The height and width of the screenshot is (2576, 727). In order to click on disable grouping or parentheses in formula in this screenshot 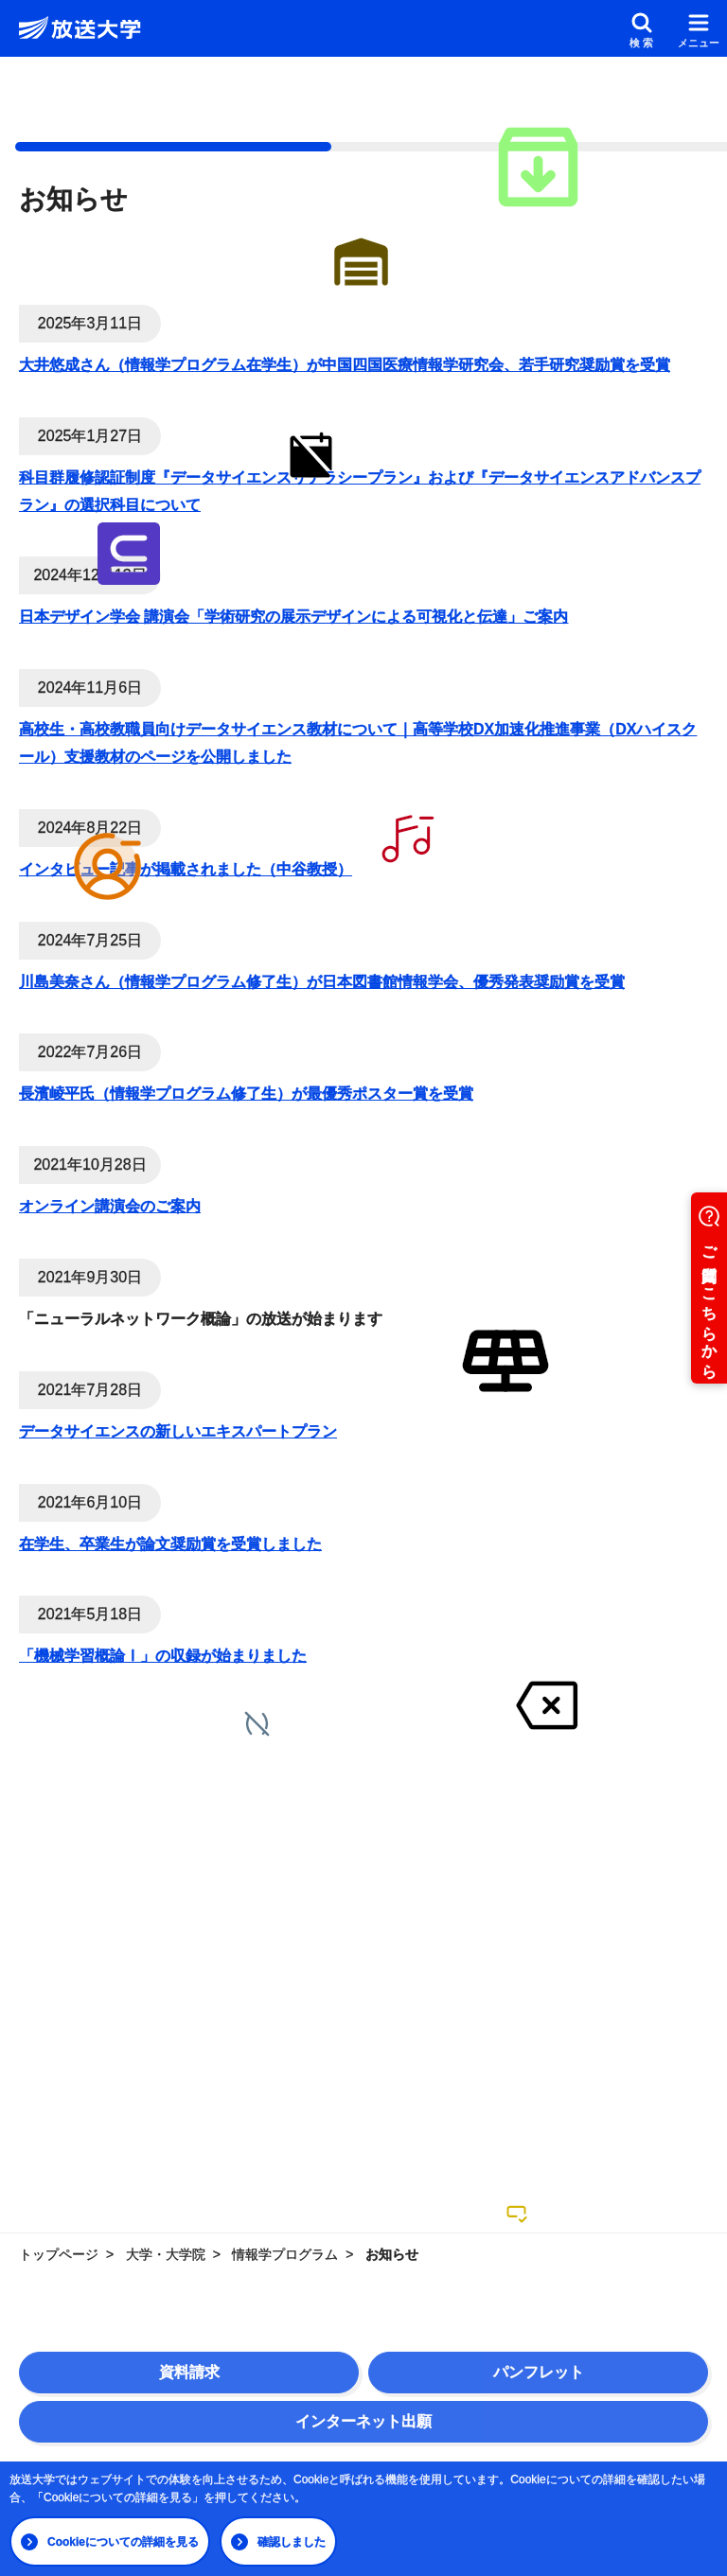, I will do `click(257, 1723)`.